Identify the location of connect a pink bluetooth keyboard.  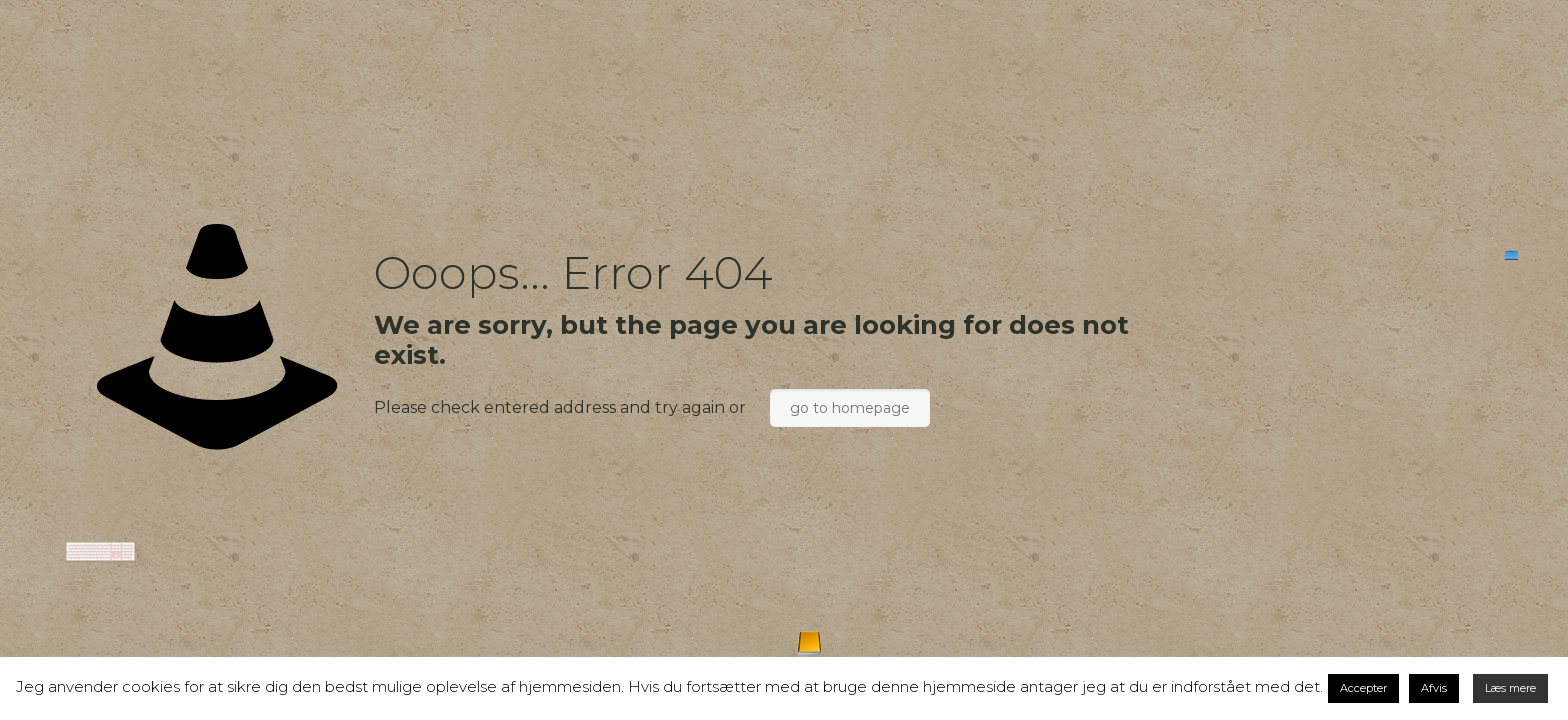
(100, 551).